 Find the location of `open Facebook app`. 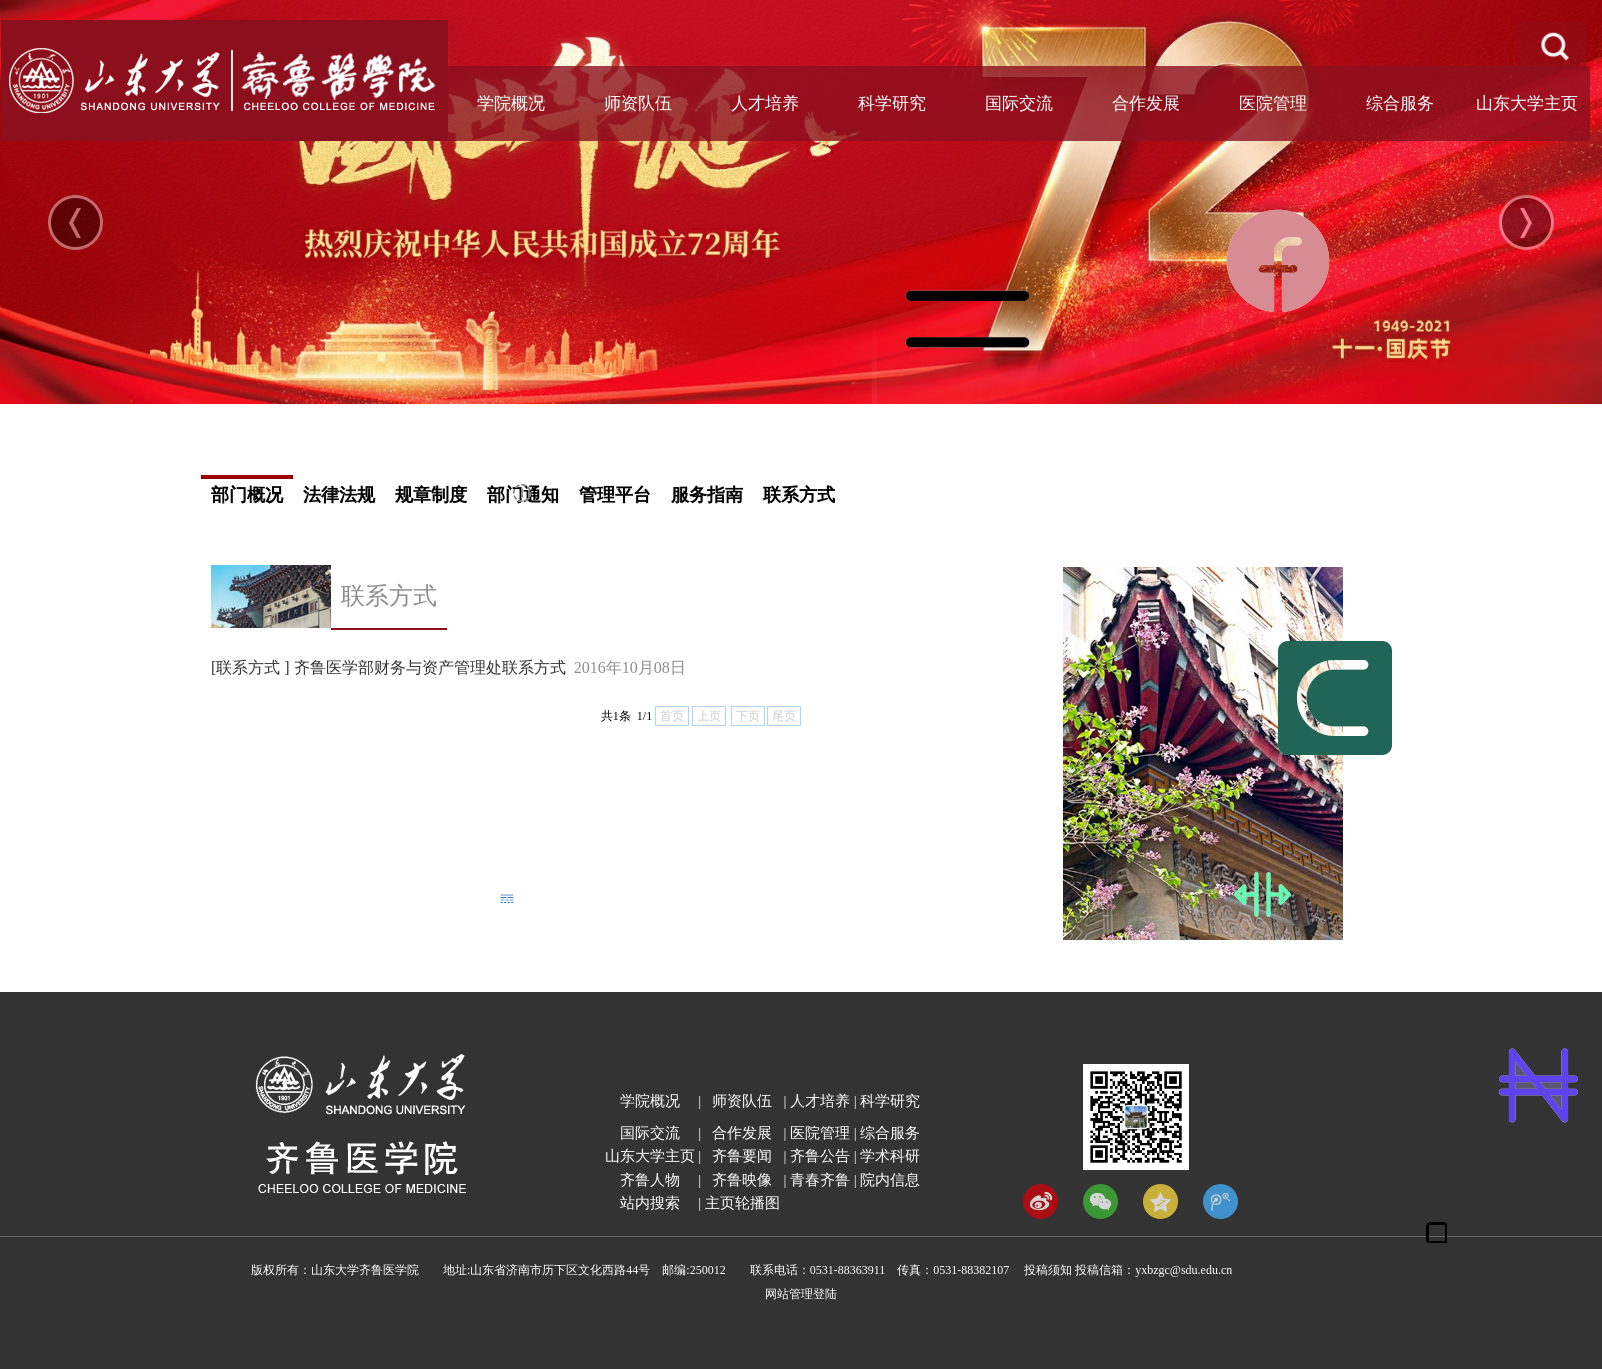

open Facebook app is located at coordinates (1278, 261).